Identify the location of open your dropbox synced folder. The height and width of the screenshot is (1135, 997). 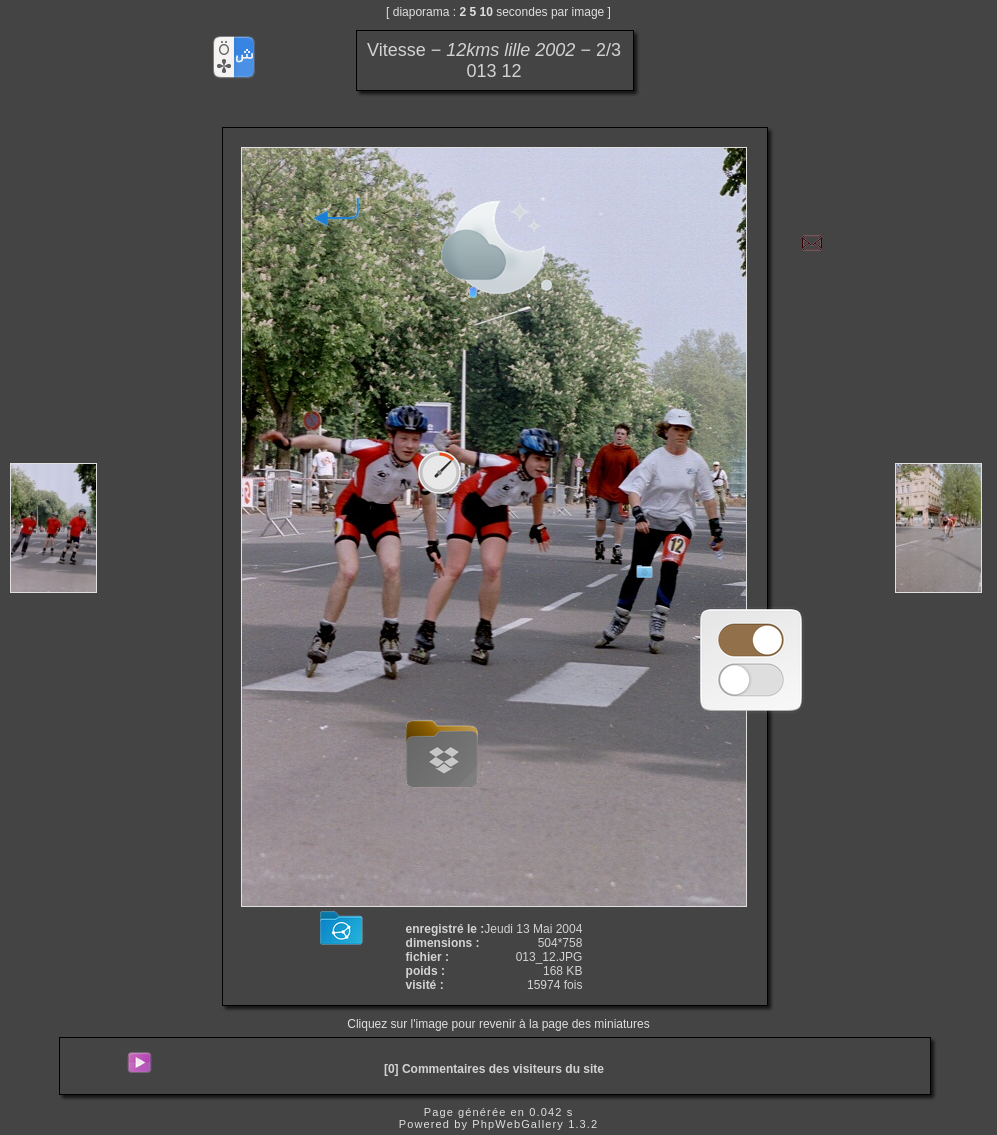
(442, 754).